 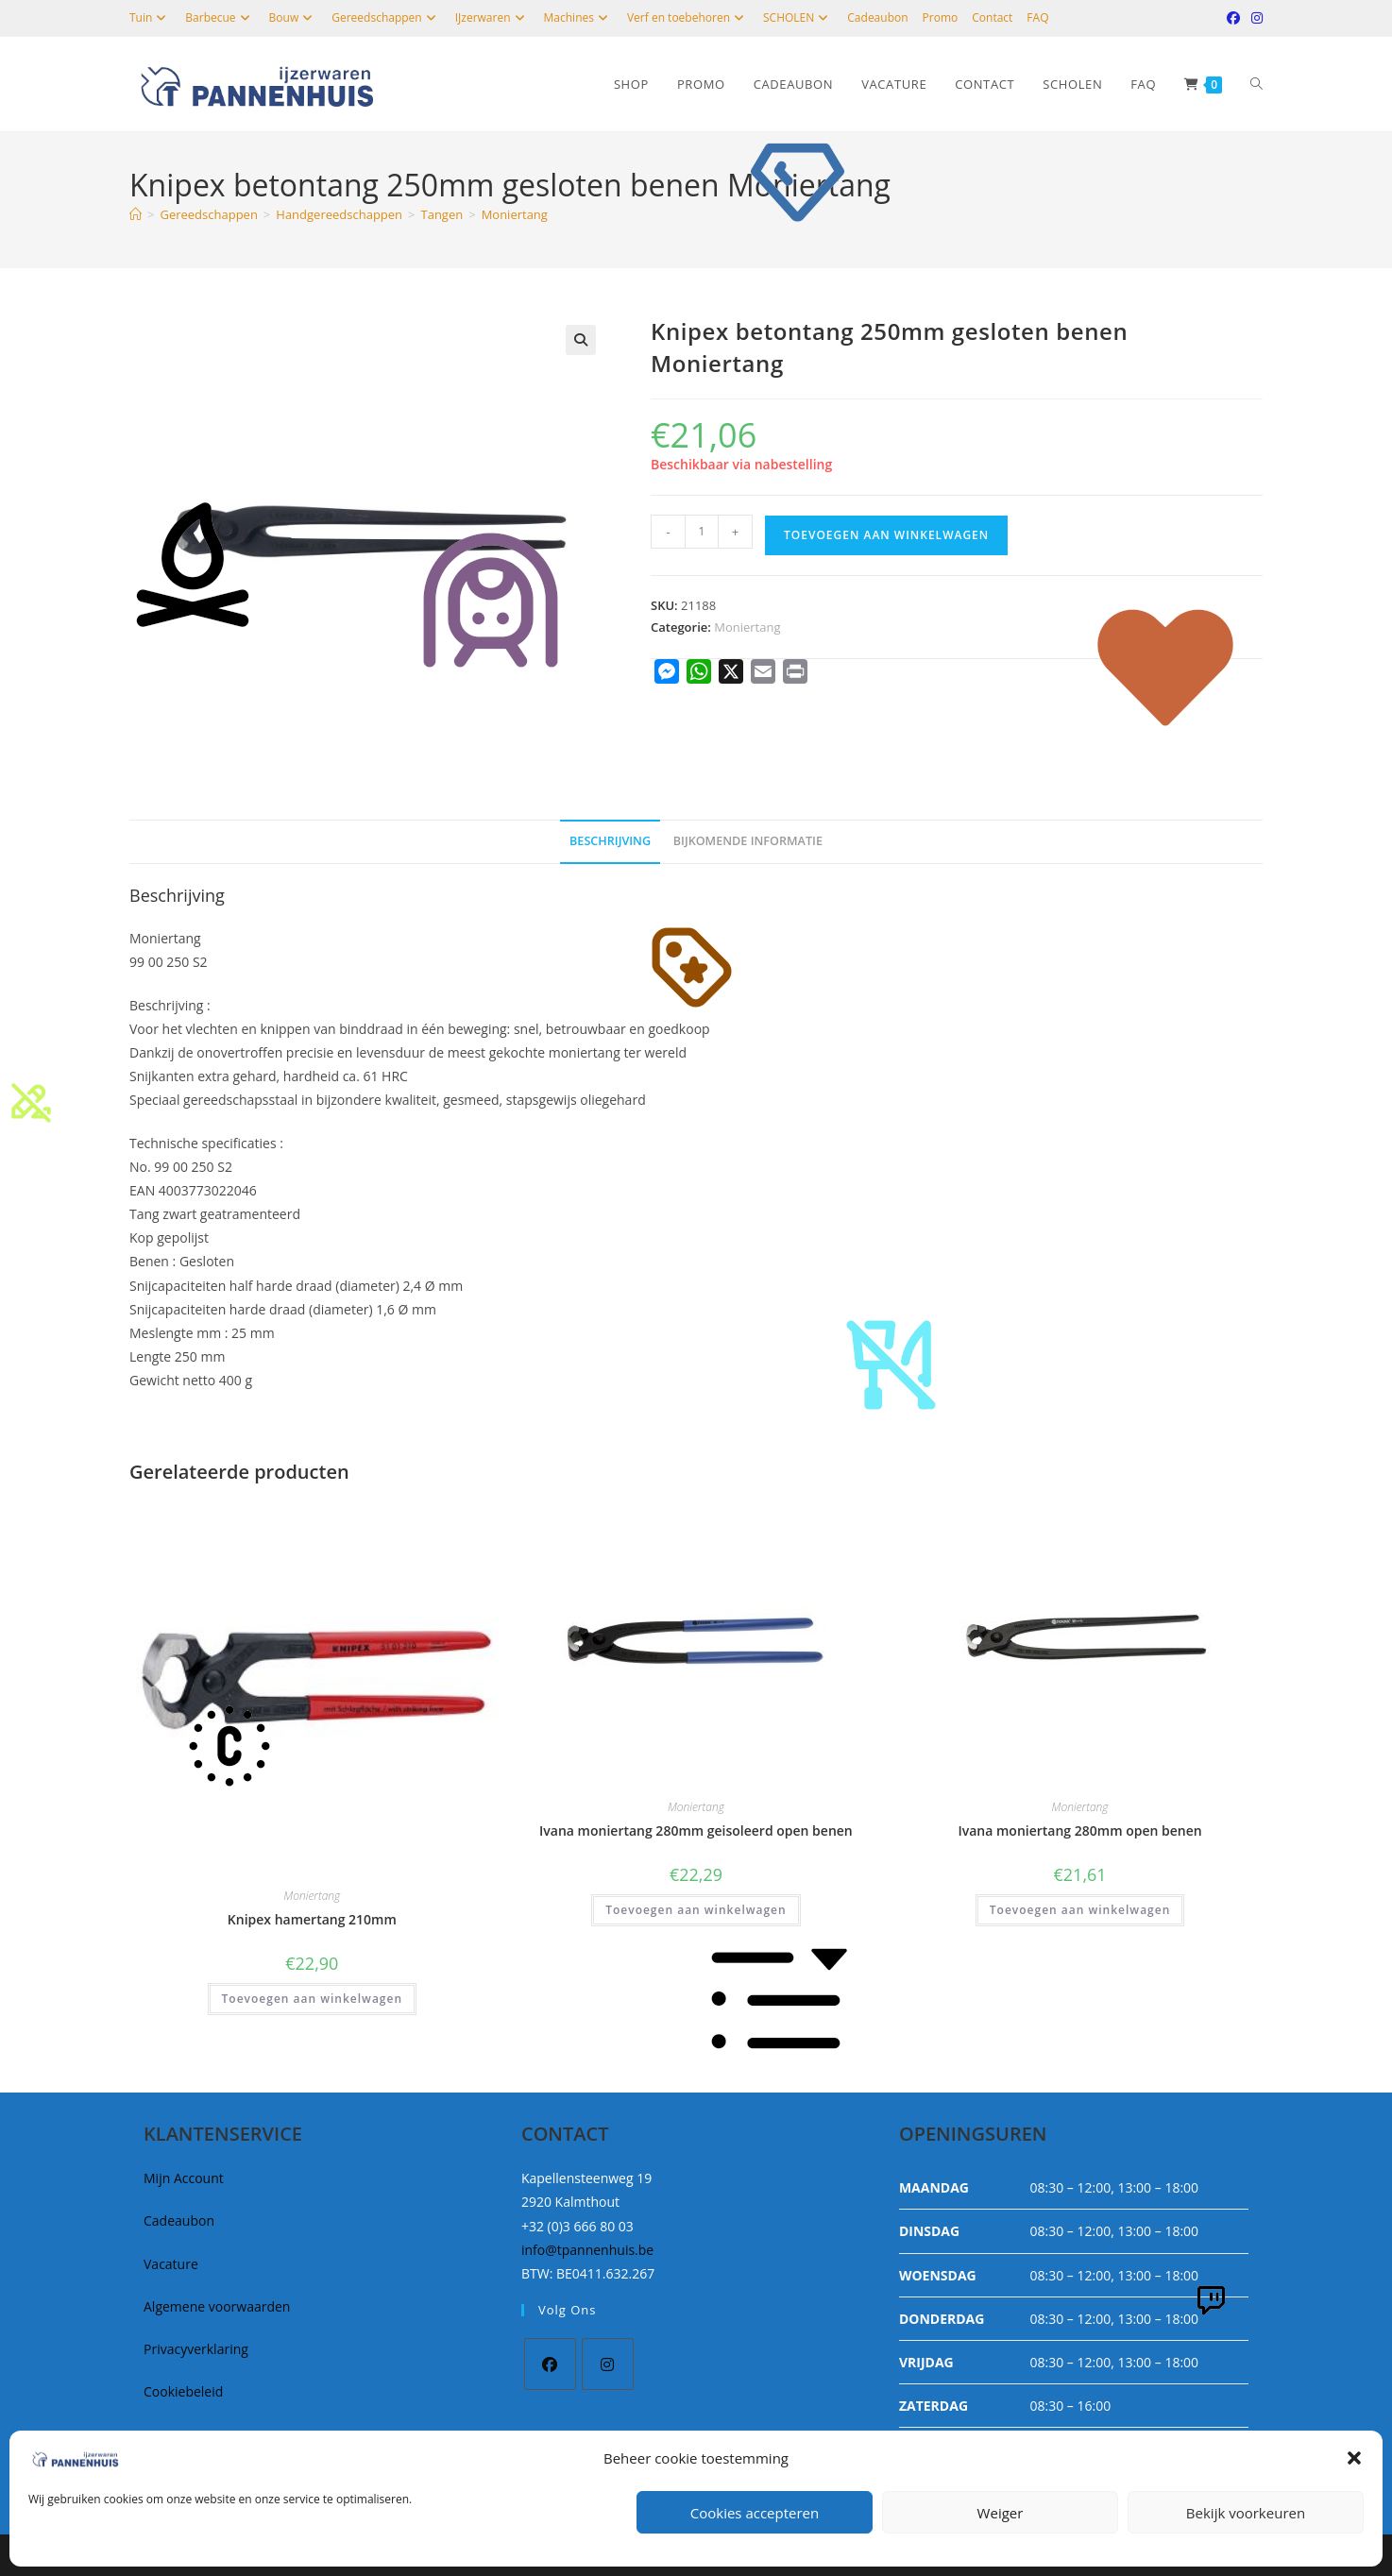 I want to click on indicates copyright or creative commons status, so click(x=229, y=1746).